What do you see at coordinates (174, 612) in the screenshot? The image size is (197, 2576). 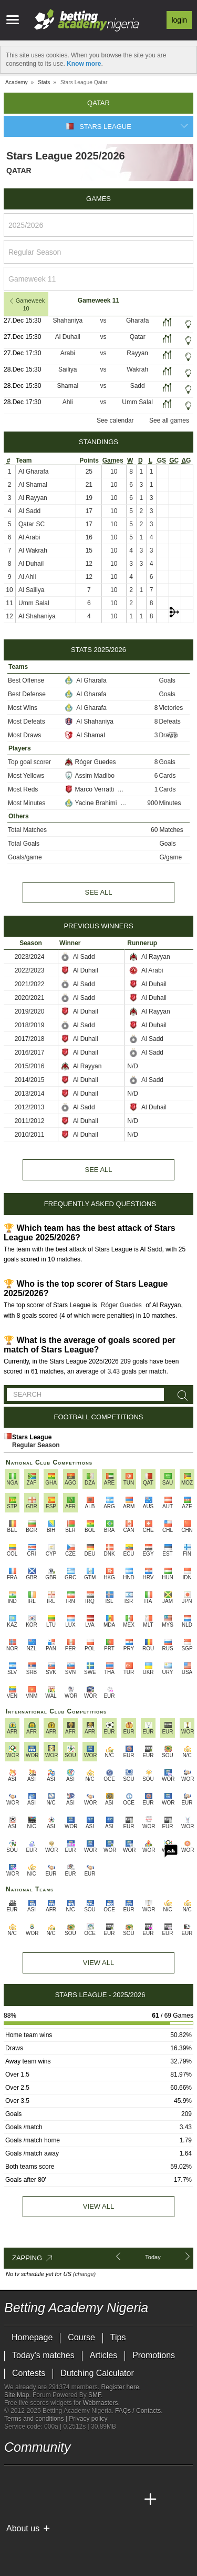 I see `merge or combine multiple inputs into one output` at bounding box center [174, 612].